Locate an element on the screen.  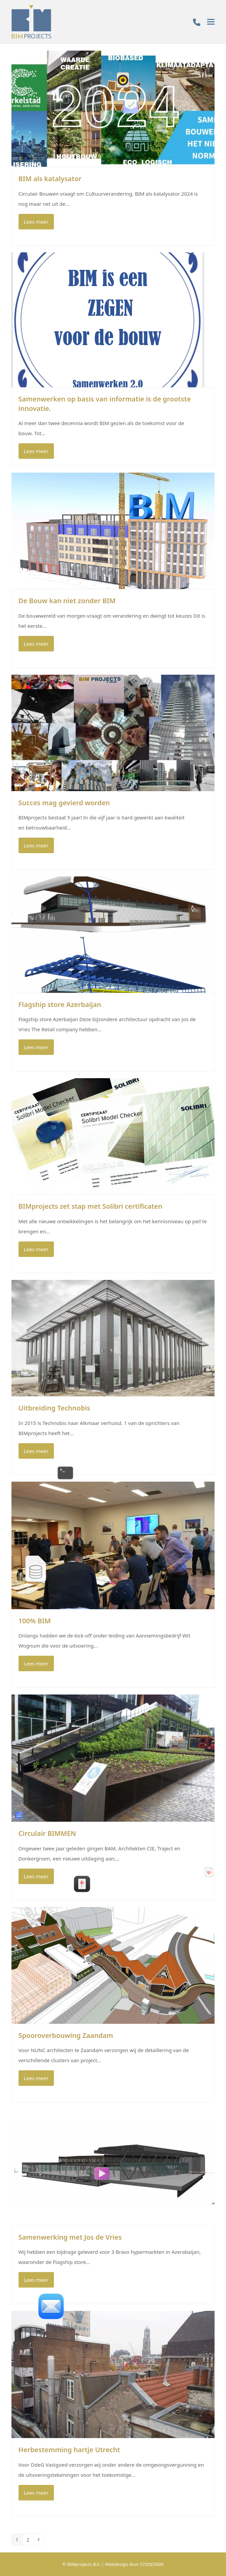
open Rhythmbox music player is located at coordinates (123, 80).